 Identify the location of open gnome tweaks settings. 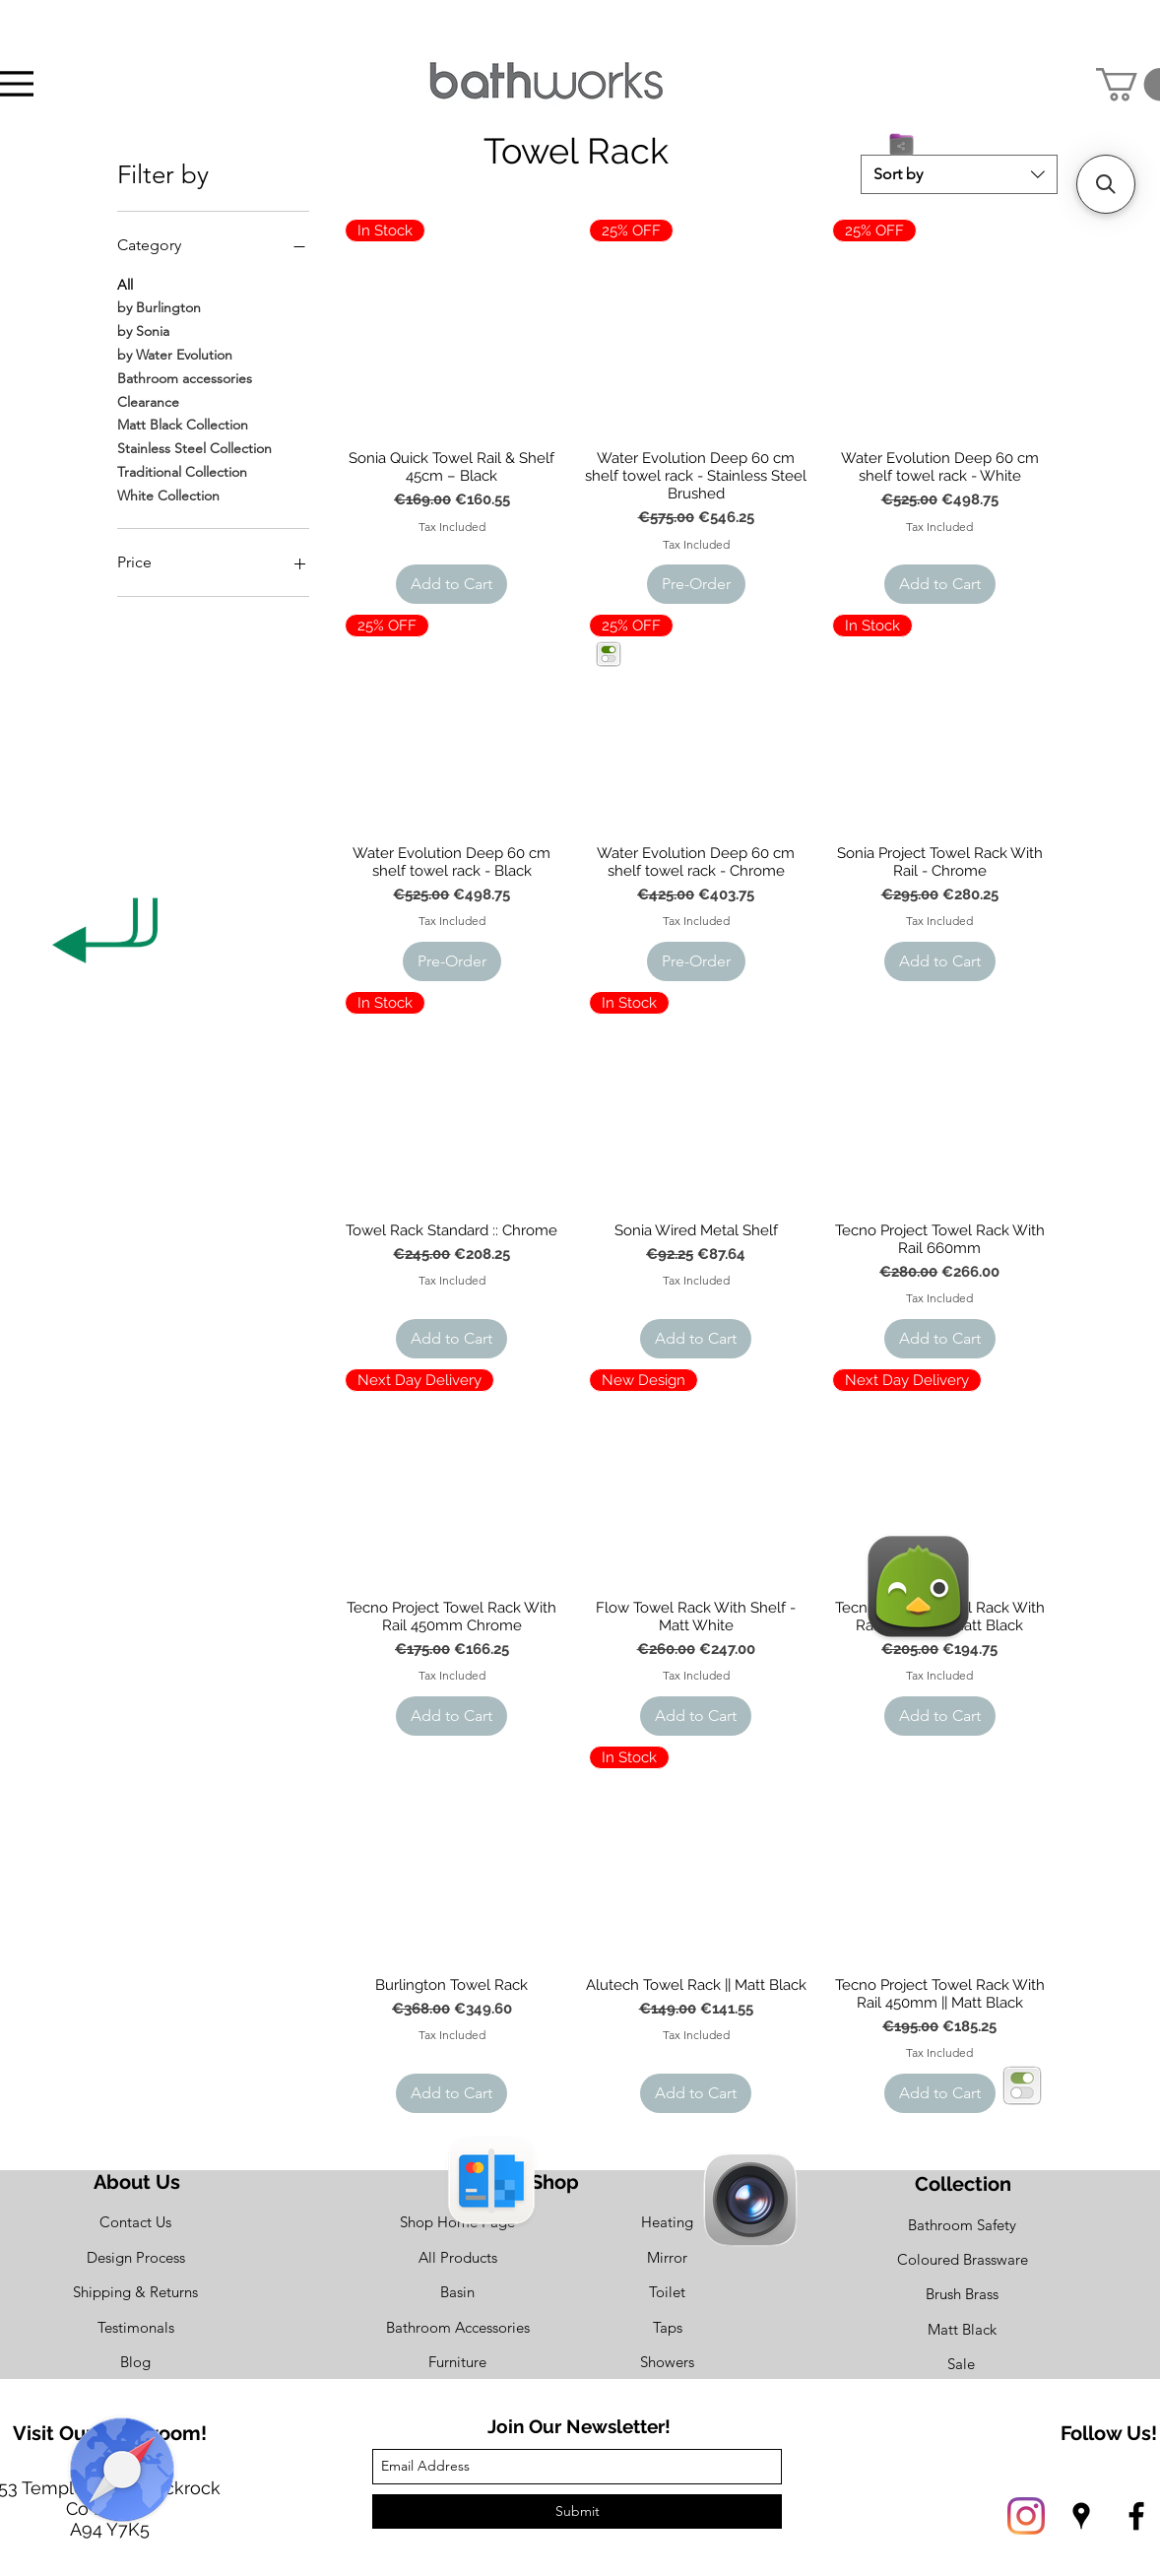
(609, 654).